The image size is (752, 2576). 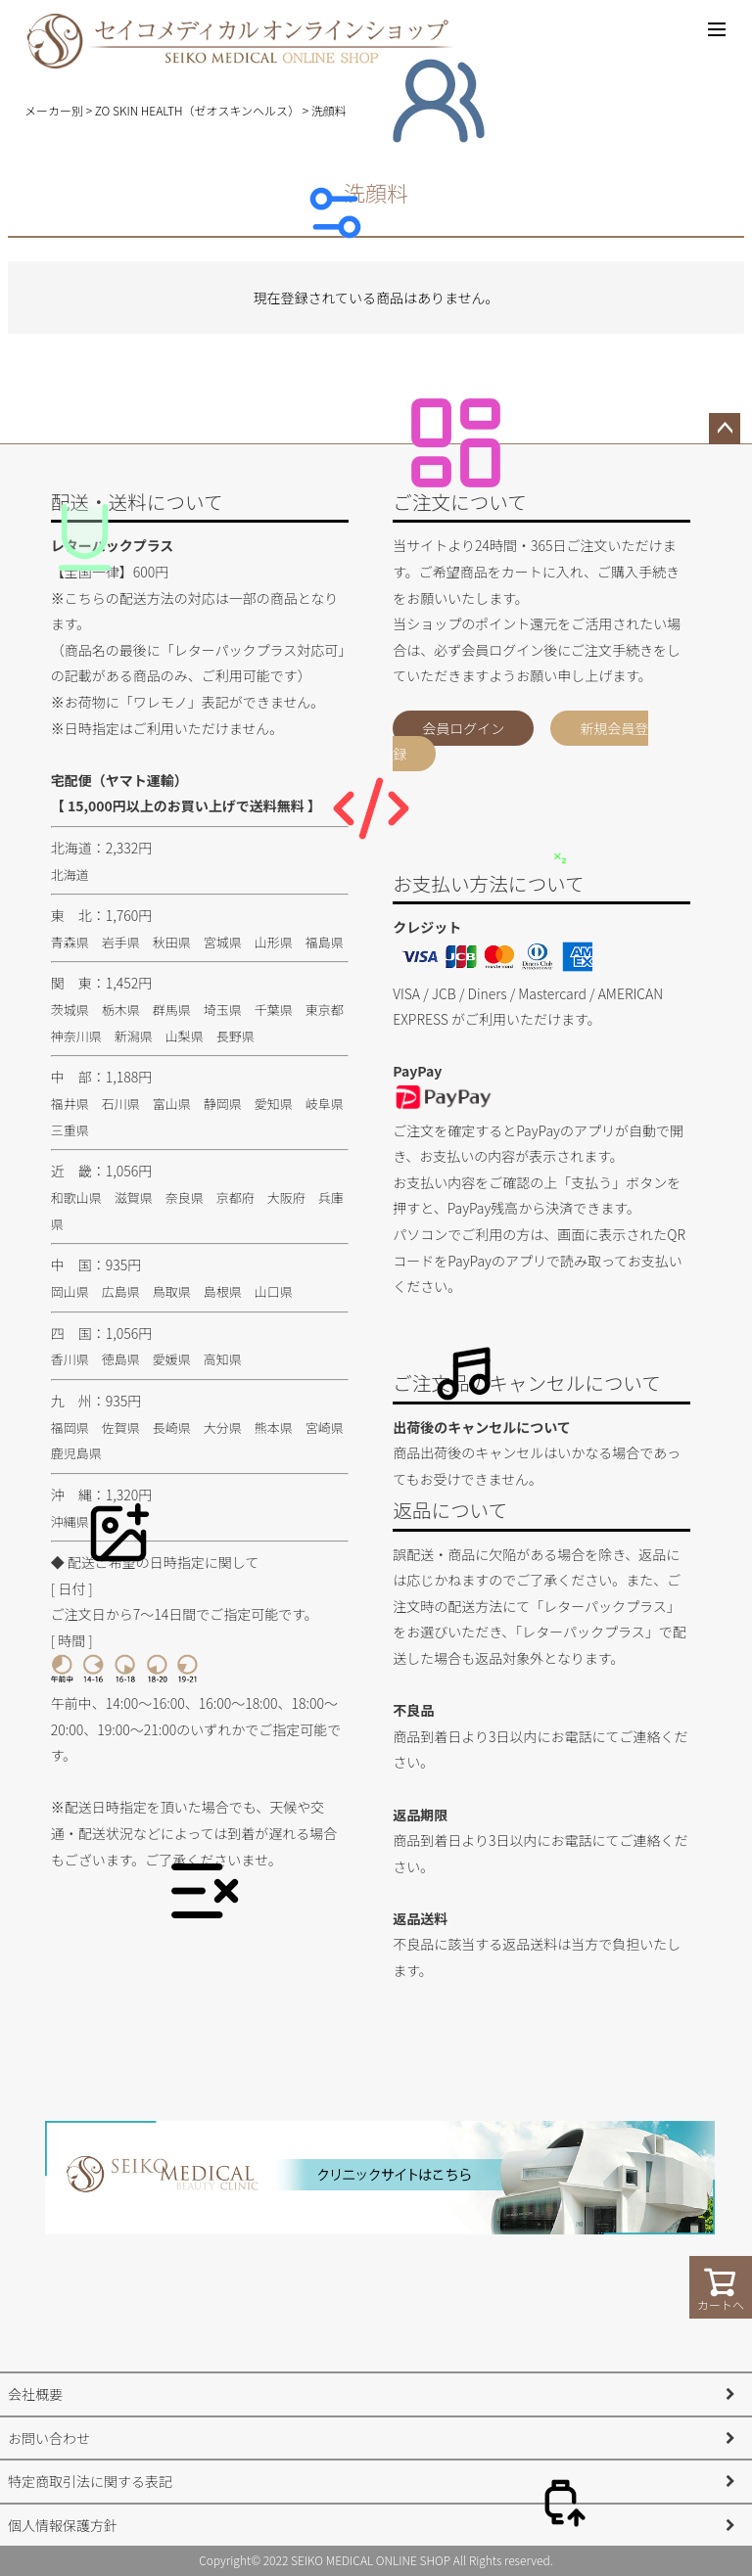 I want to click on open dashboard view, so click(x=455, y=442).